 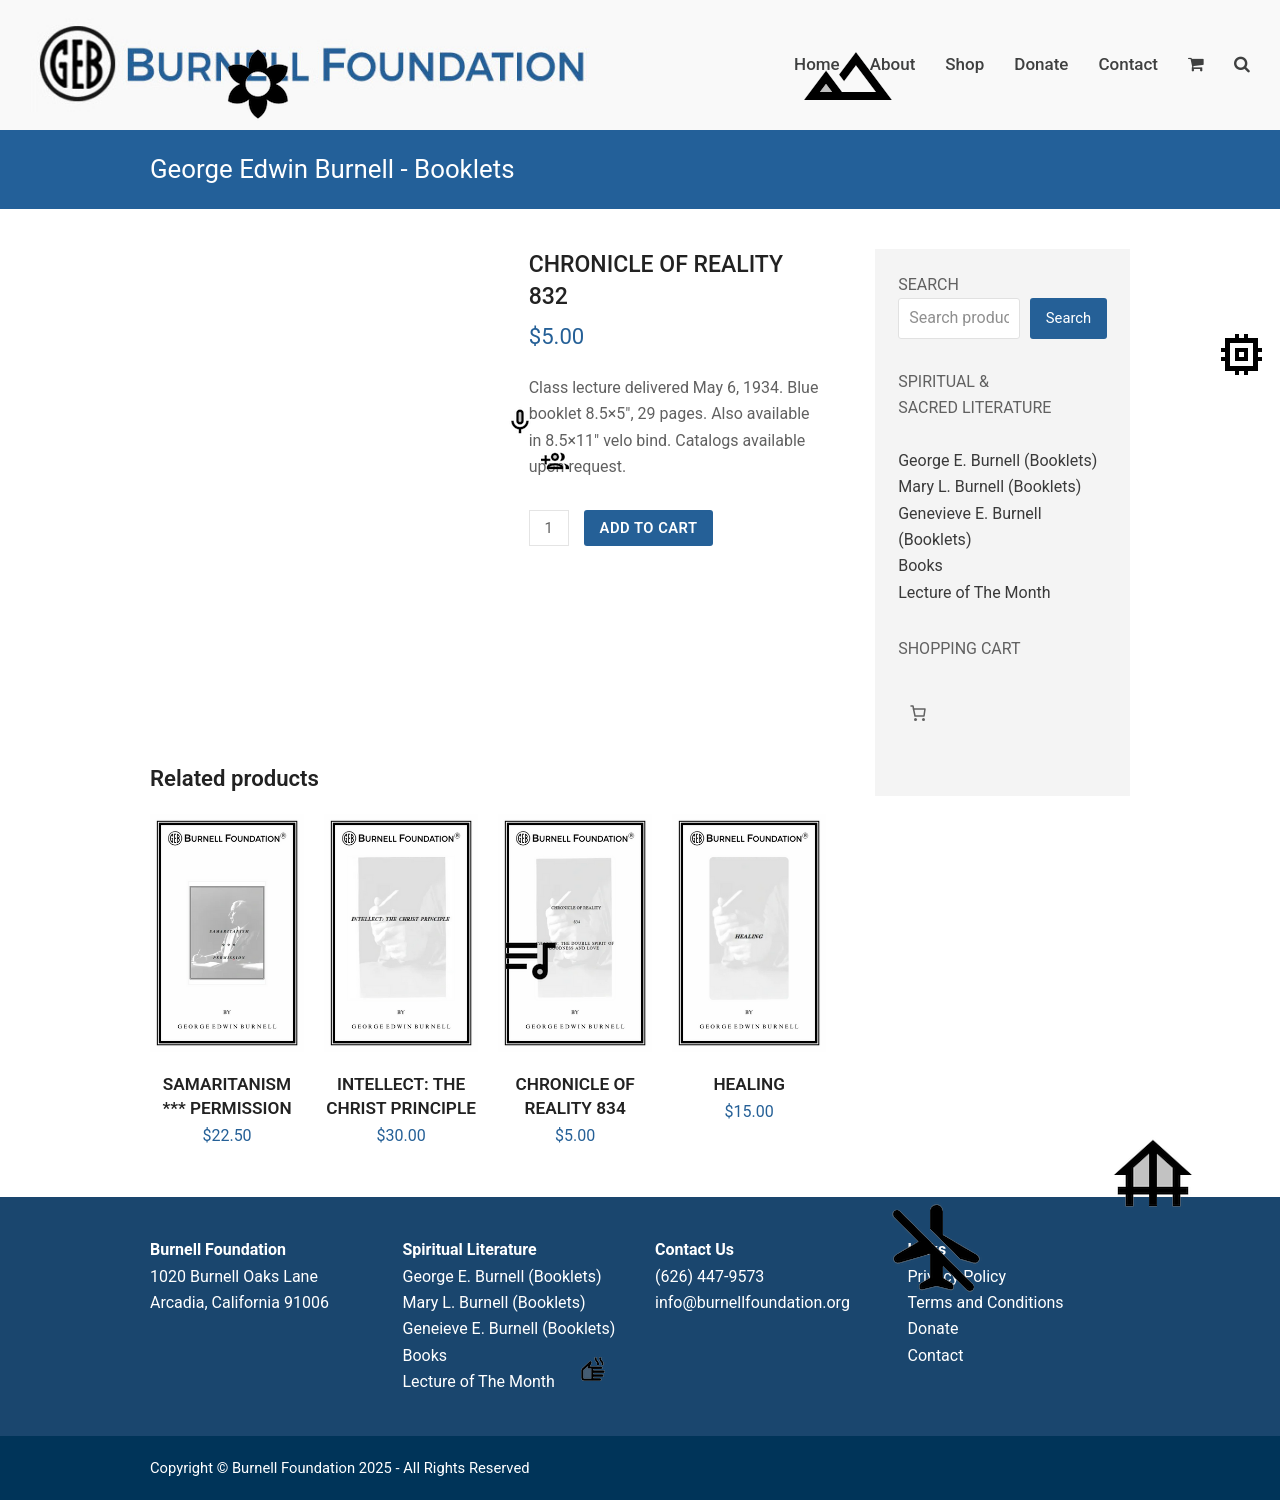 What do you see at coordinates (520, 422) in the screenshot?
I see `tap to start voice input` at bounding box center [520, 422].